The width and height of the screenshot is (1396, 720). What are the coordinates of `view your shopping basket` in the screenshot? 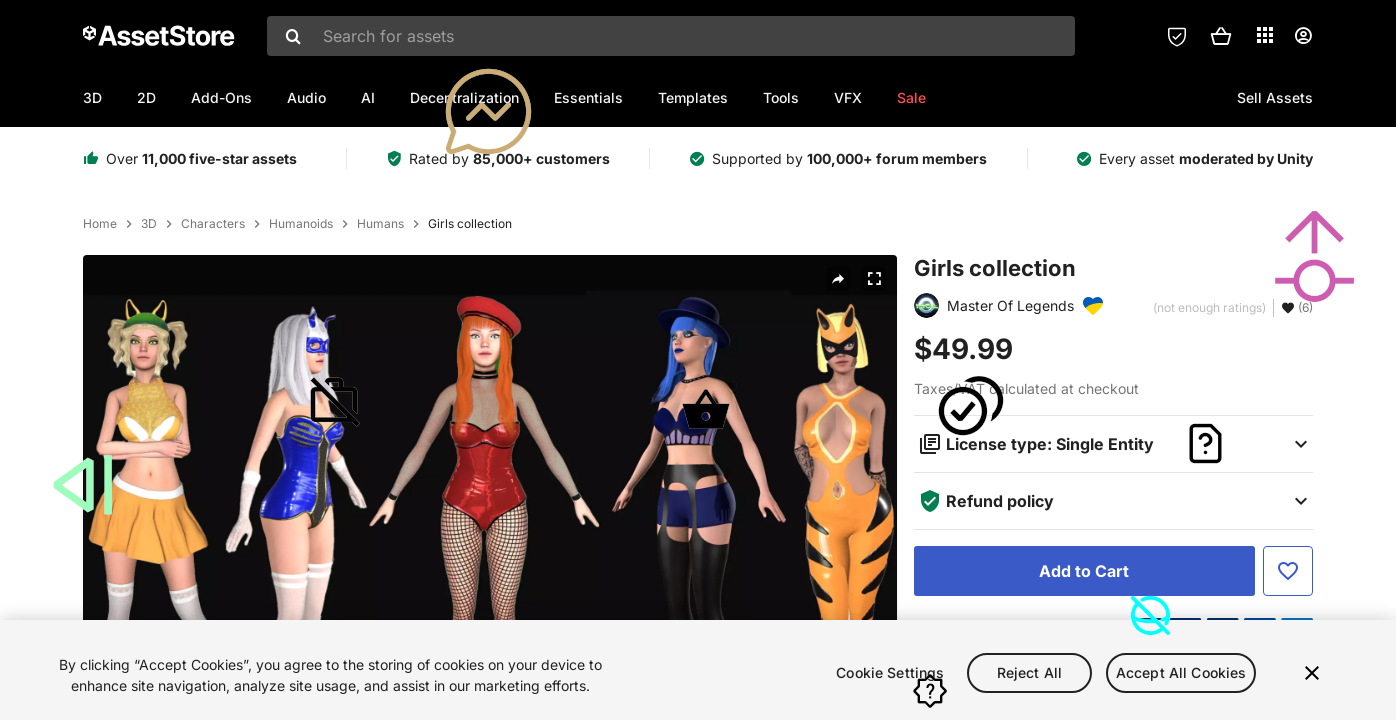 It's located at (706, 410).